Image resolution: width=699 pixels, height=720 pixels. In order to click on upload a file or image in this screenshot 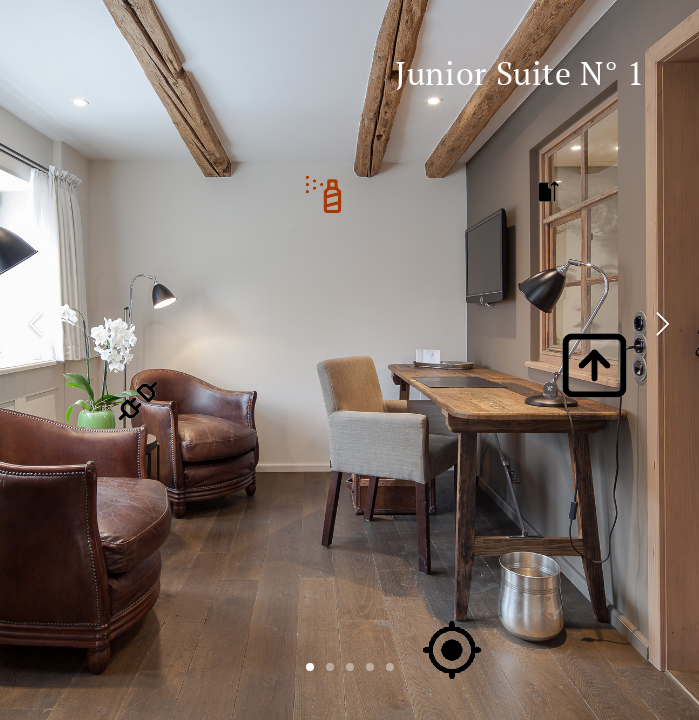, I will do `click(594, 365)`.